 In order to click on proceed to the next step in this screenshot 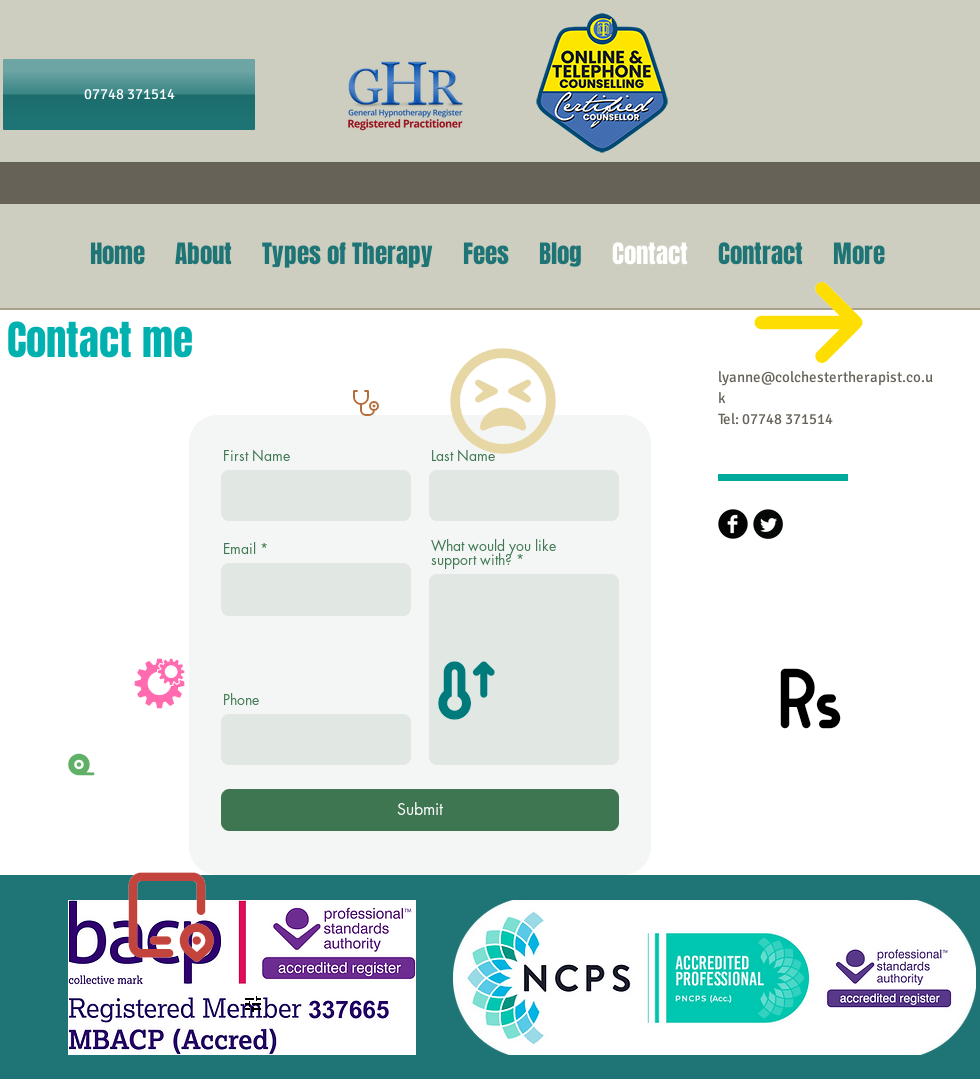, I will do `click(808, 322)`.